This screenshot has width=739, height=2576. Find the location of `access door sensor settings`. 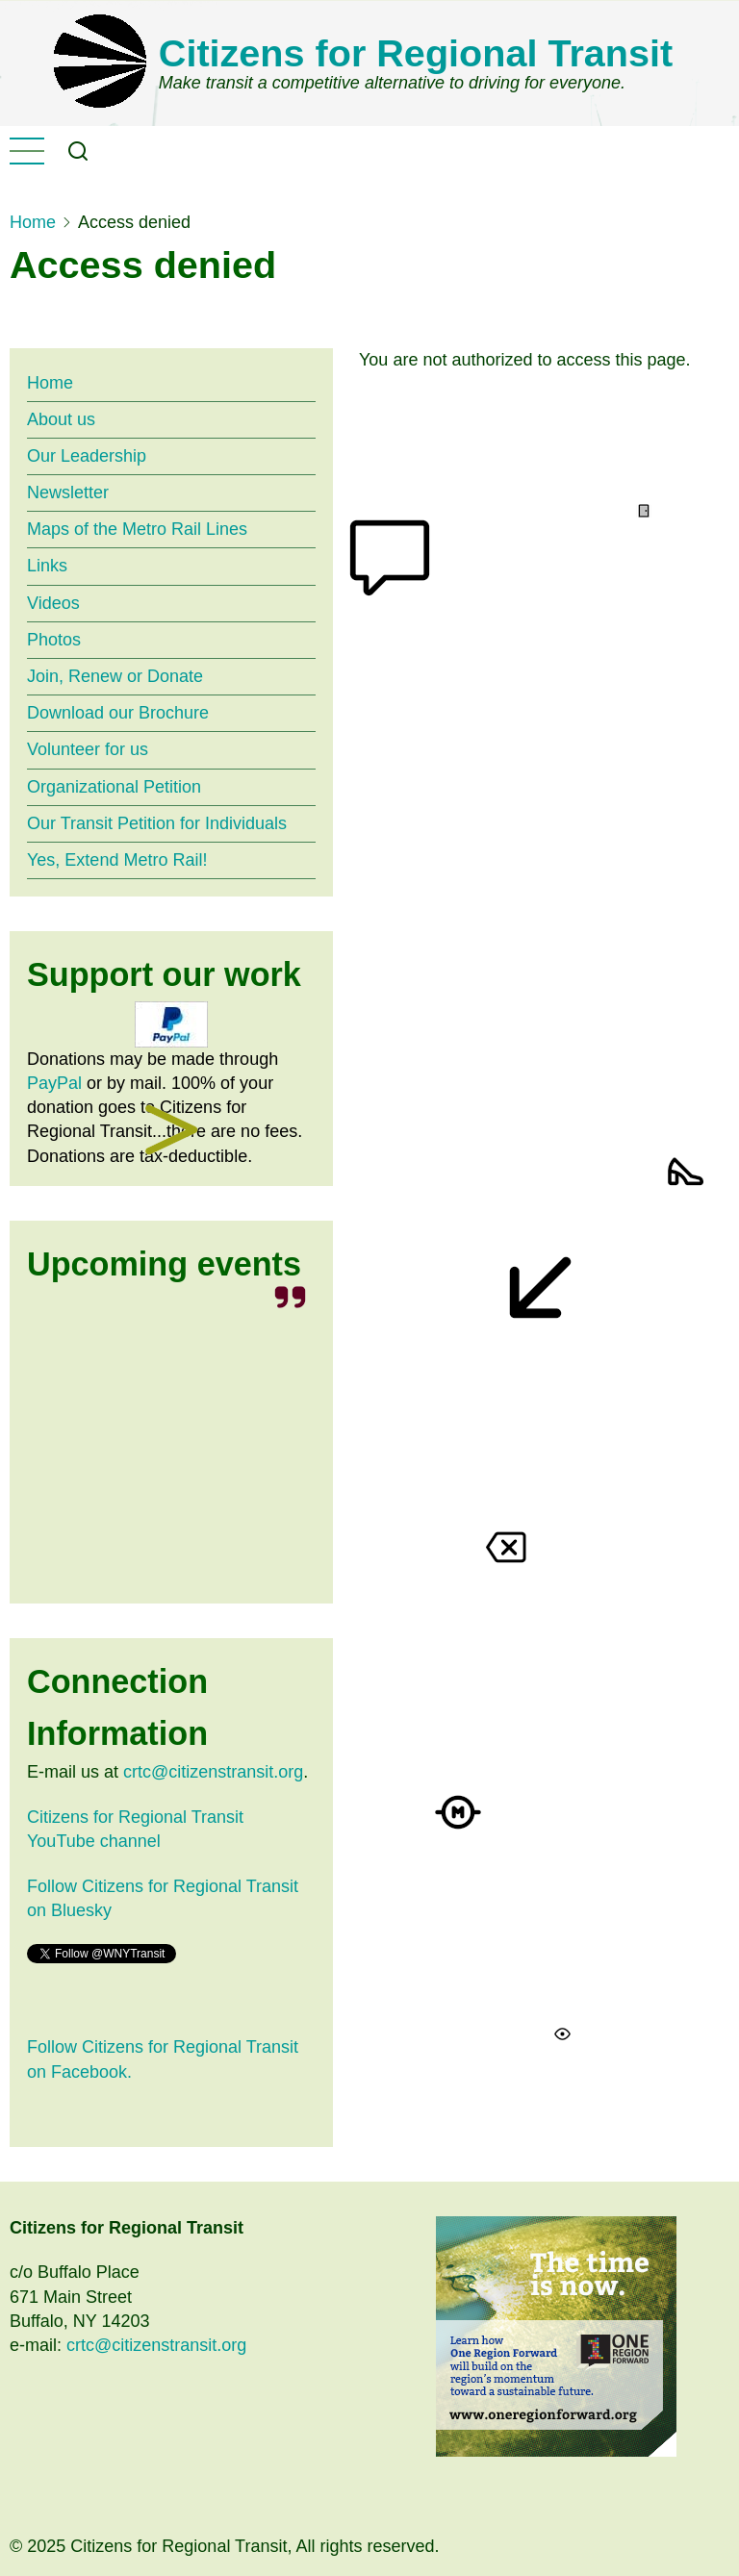

access door sensor settings is located at coordinates (644, 511).